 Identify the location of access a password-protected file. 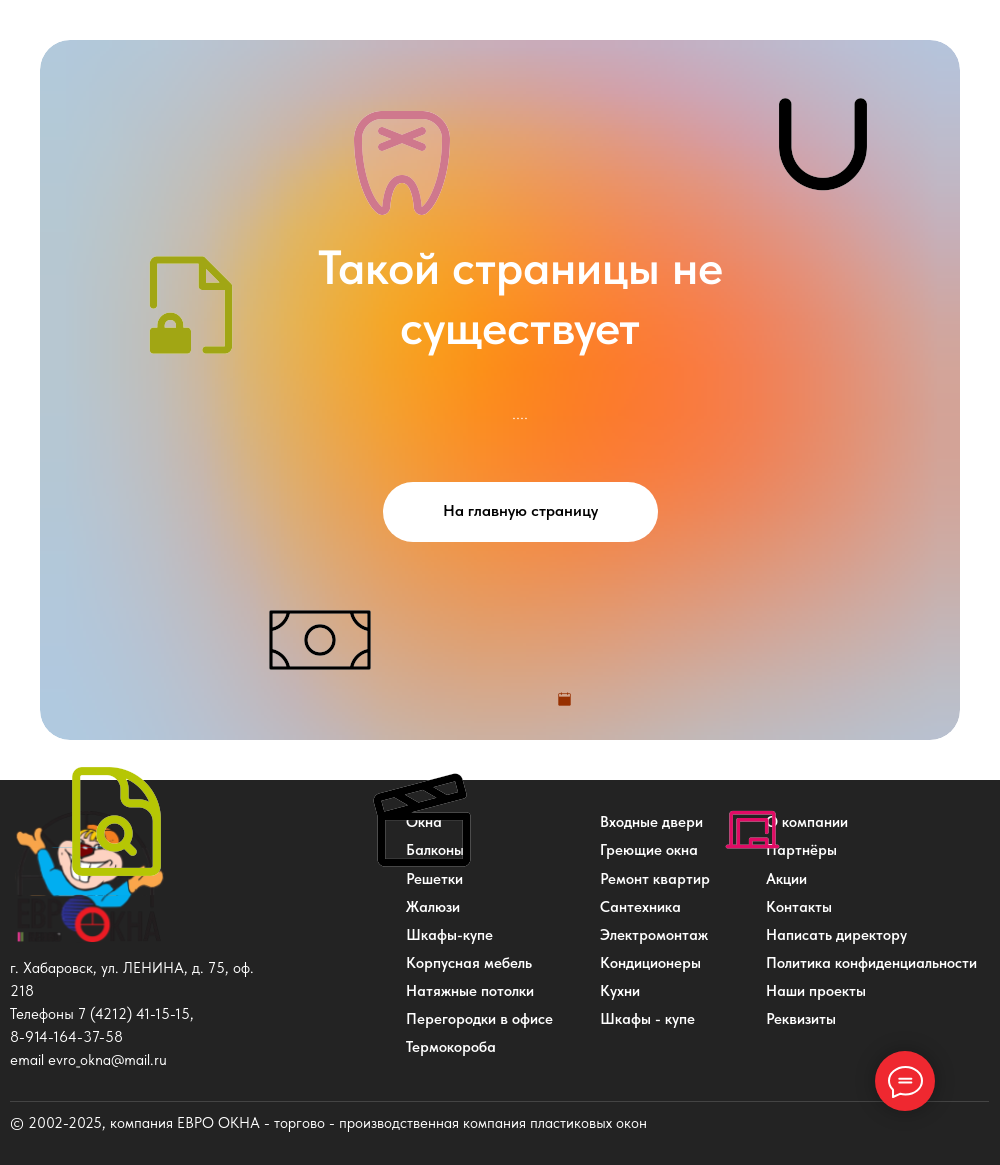
(191, 305).